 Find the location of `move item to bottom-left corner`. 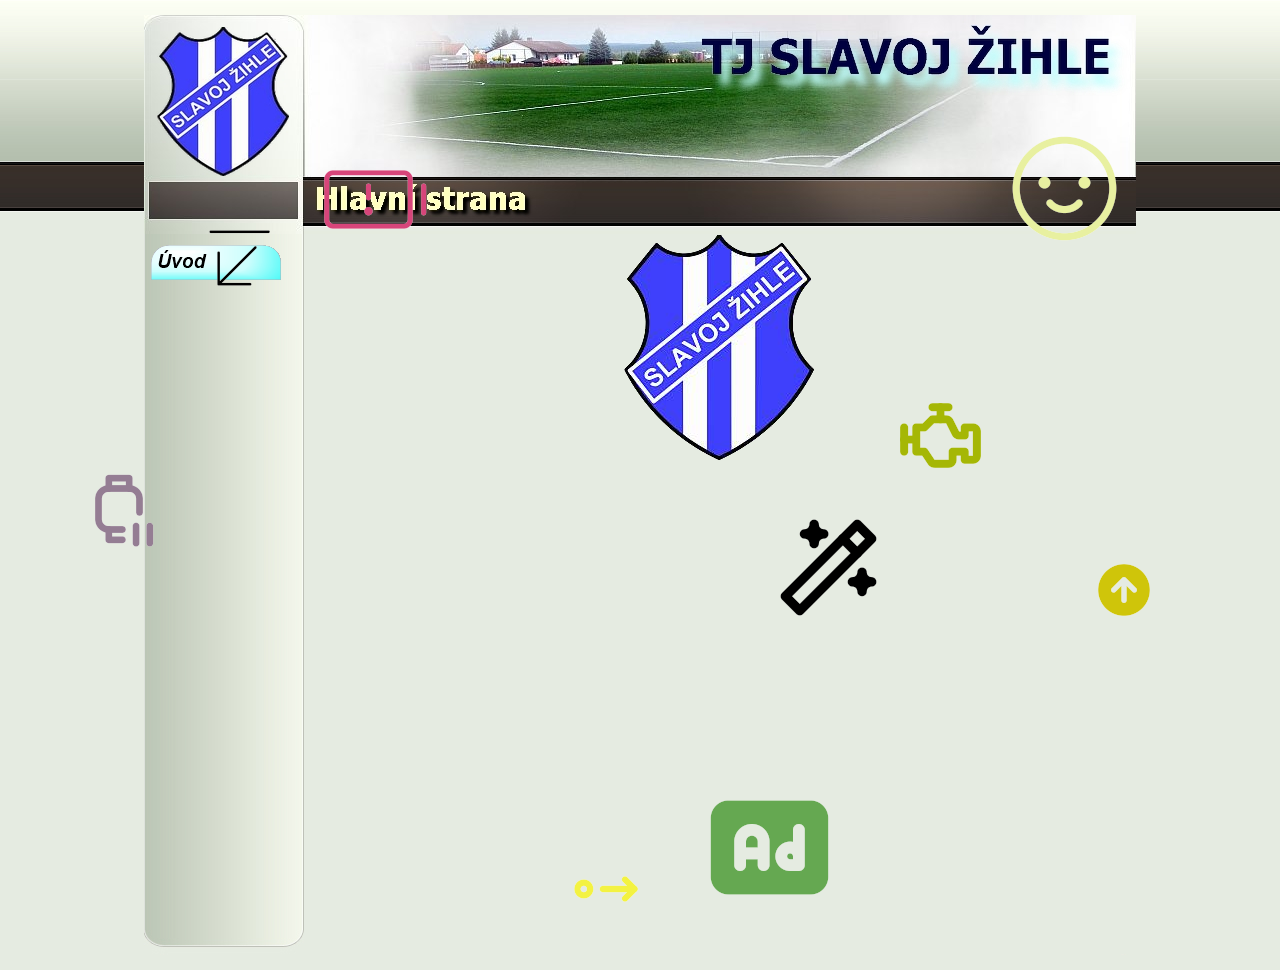

move item to bottom-left corner is located at coordinates (237, 258).